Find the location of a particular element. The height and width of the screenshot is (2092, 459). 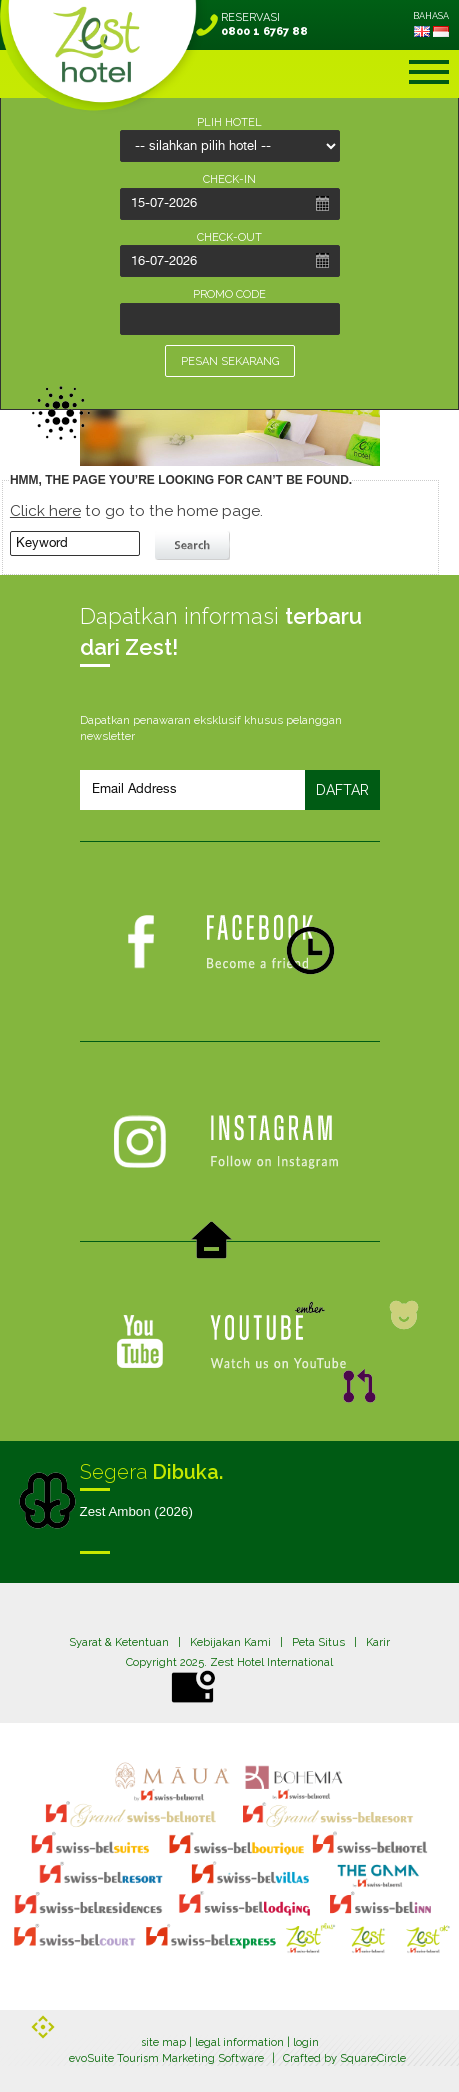

cardano cryptocurrency logo is located at coordinates (61, 413).